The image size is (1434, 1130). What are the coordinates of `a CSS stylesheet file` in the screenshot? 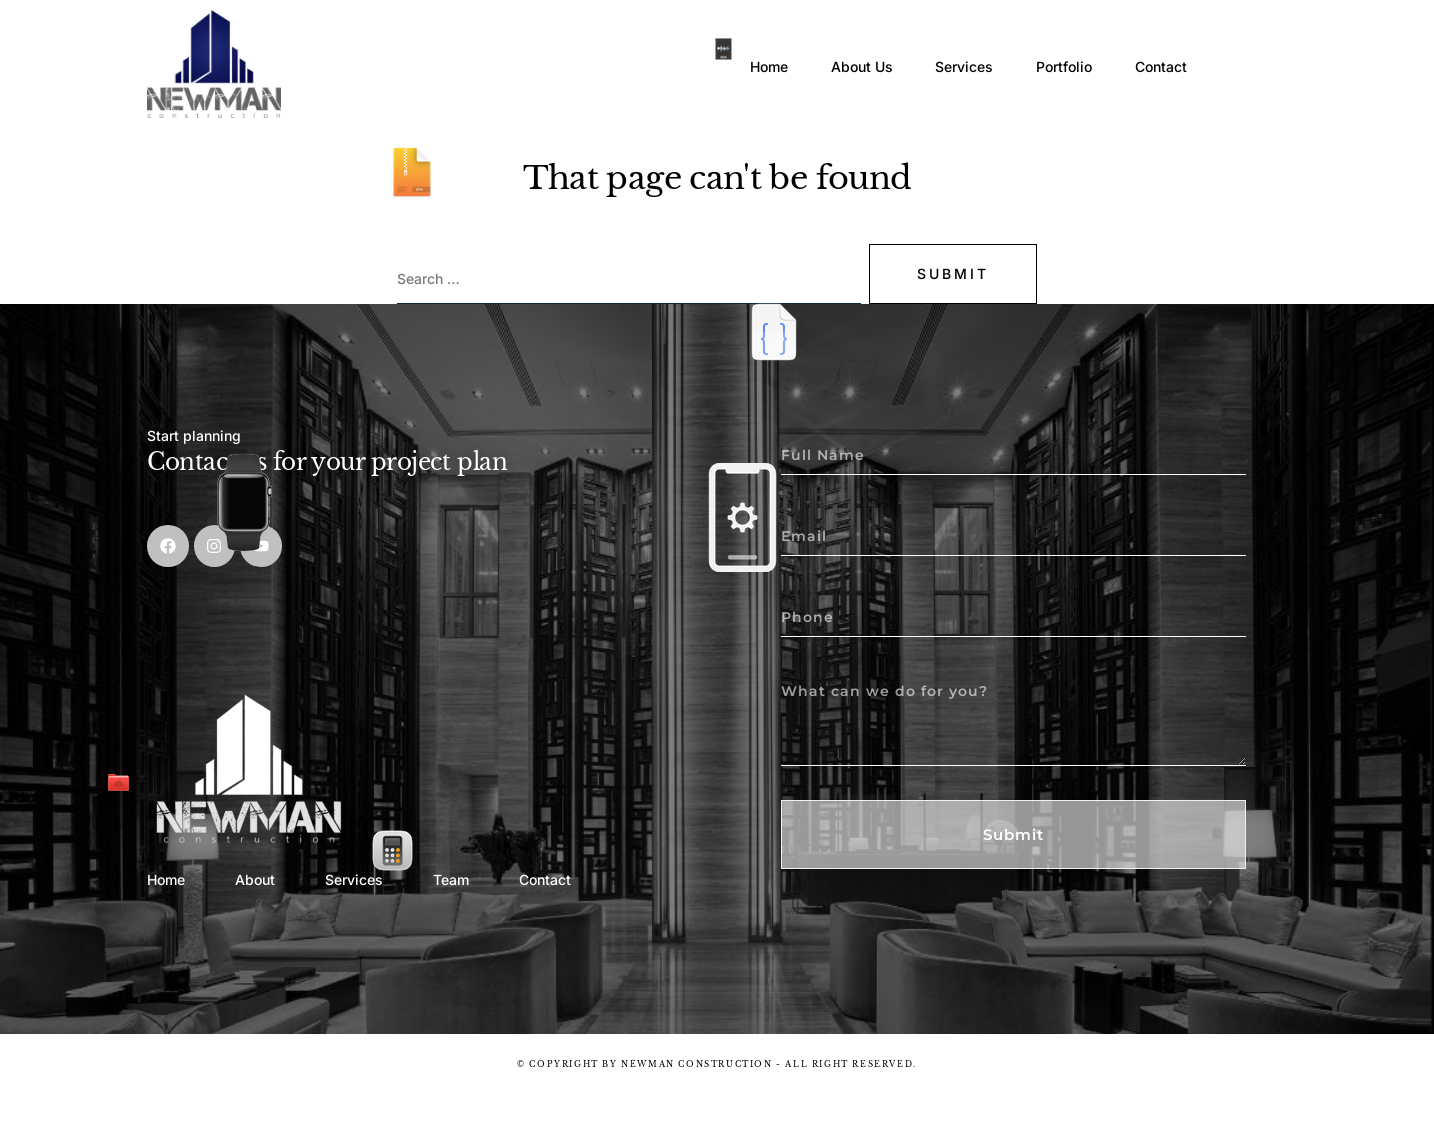 It's located at (774, 332).